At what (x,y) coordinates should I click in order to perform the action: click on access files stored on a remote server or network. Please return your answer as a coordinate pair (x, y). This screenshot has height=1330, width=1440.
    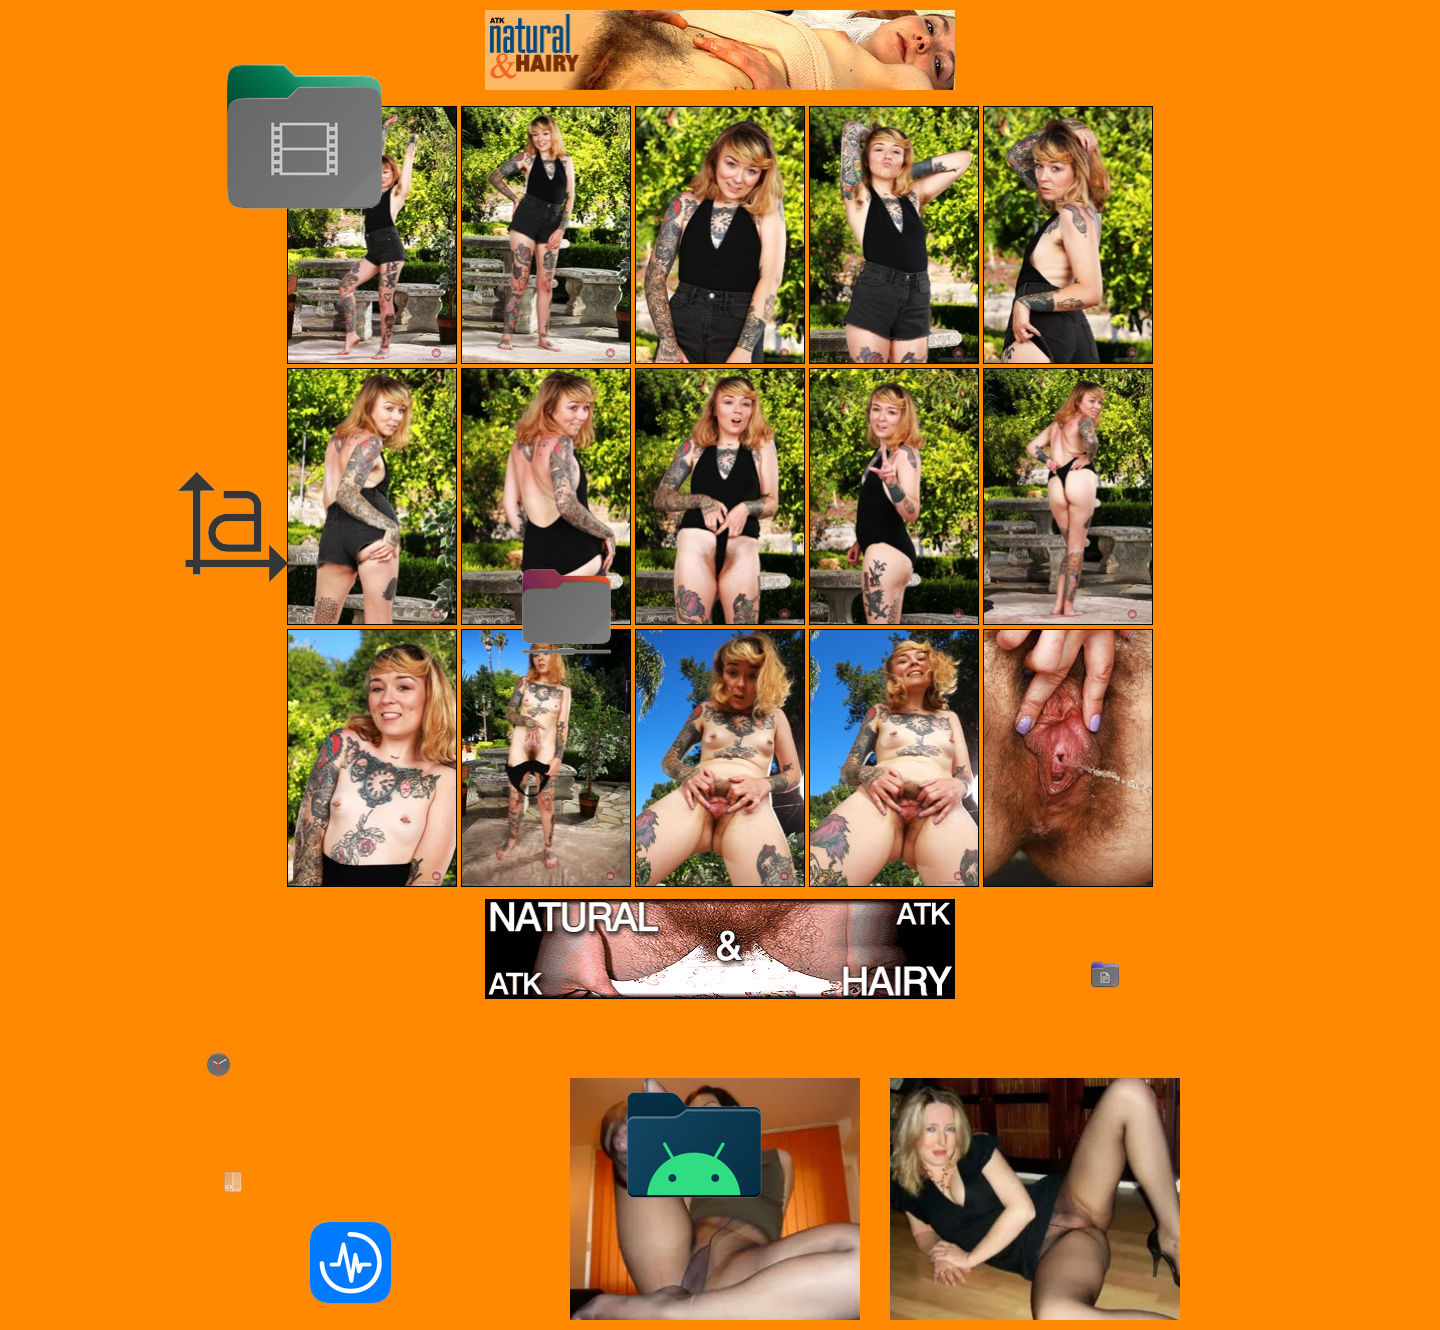
    Looking at the image, I should click on (566, 610).